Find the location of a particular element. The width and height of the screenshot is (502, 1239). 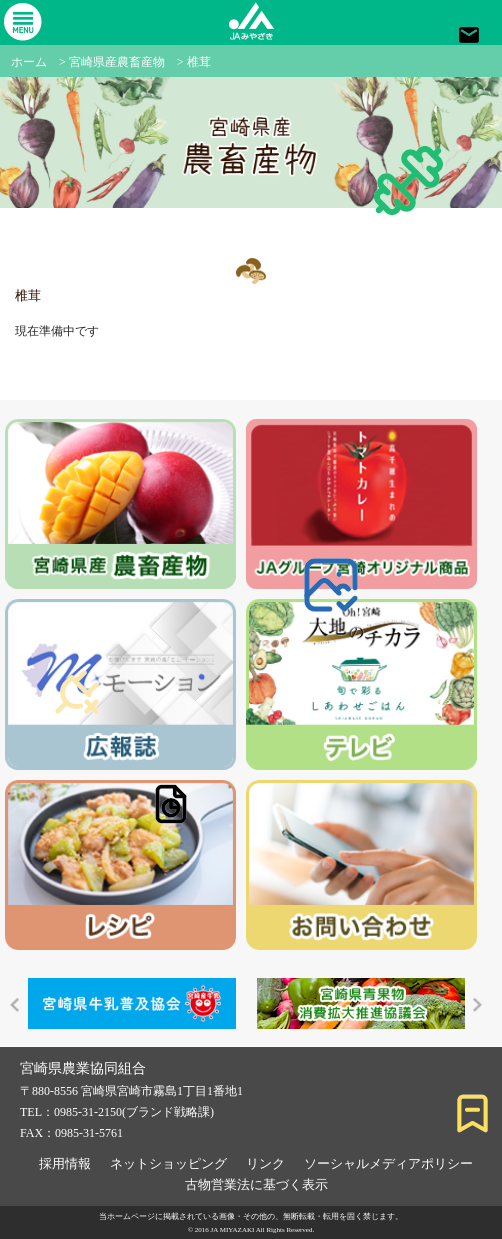

access fitness or workout features is located at coordinates (408, 180).